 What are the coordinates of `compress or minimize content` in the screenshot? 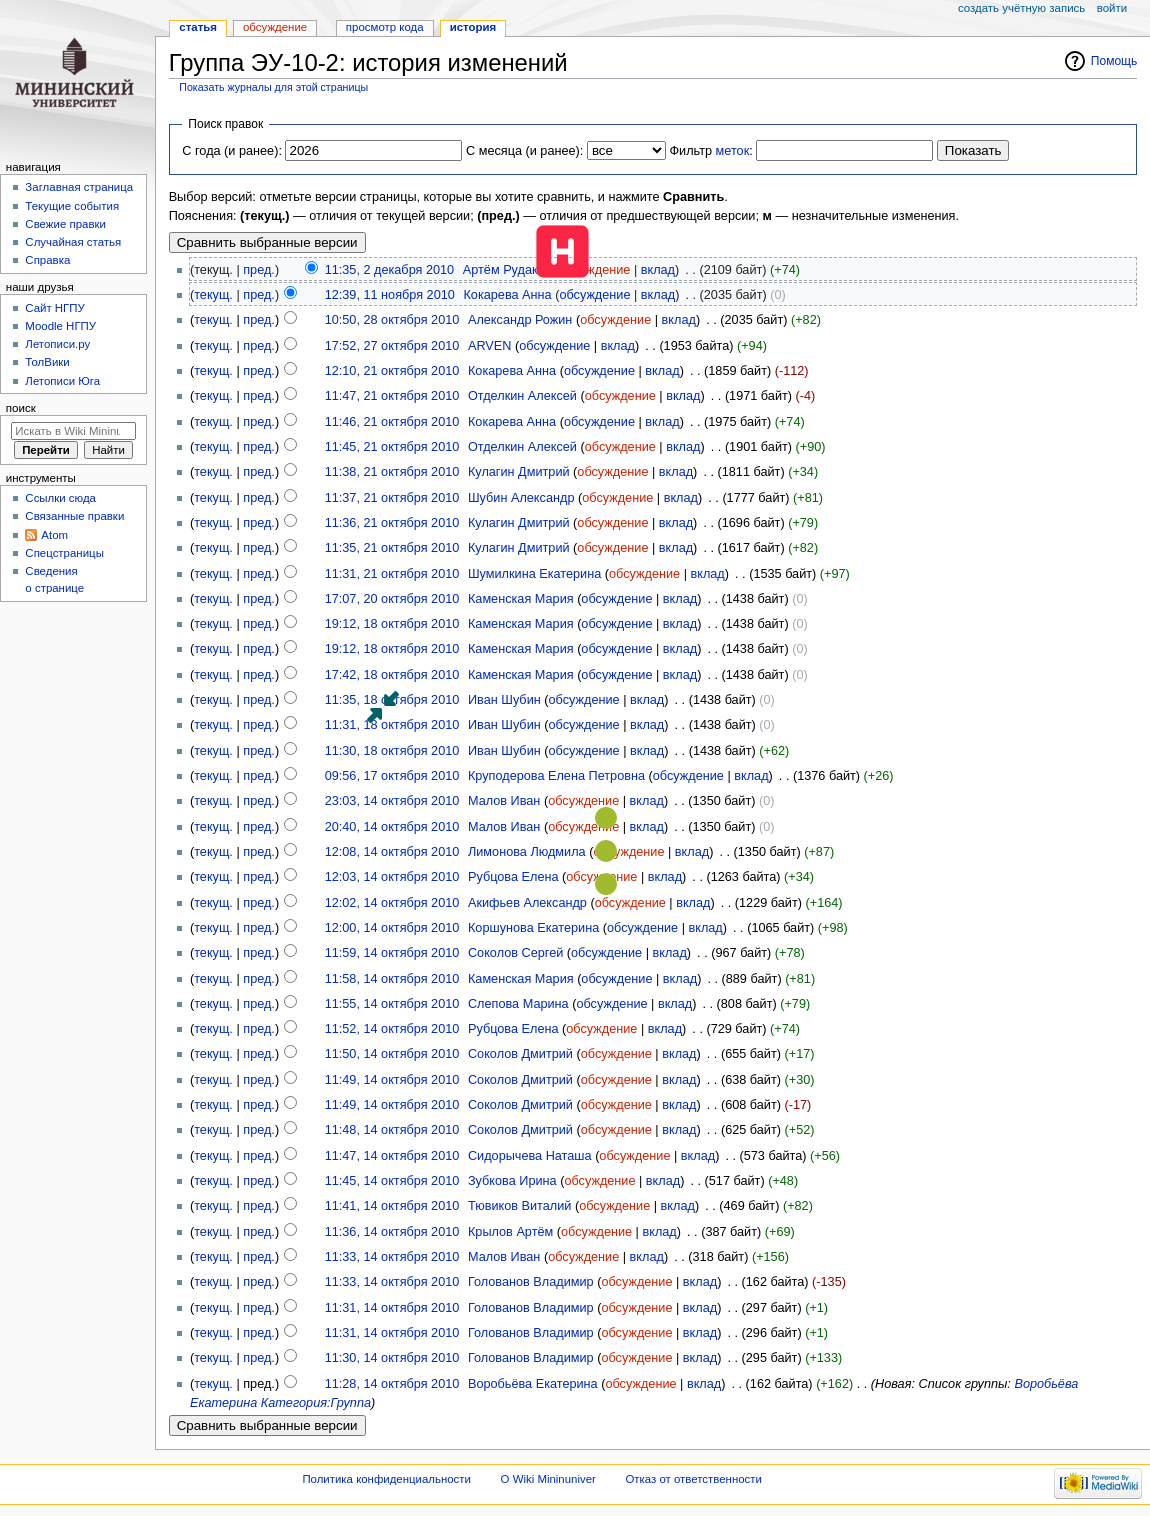 It's located at (383, 707).